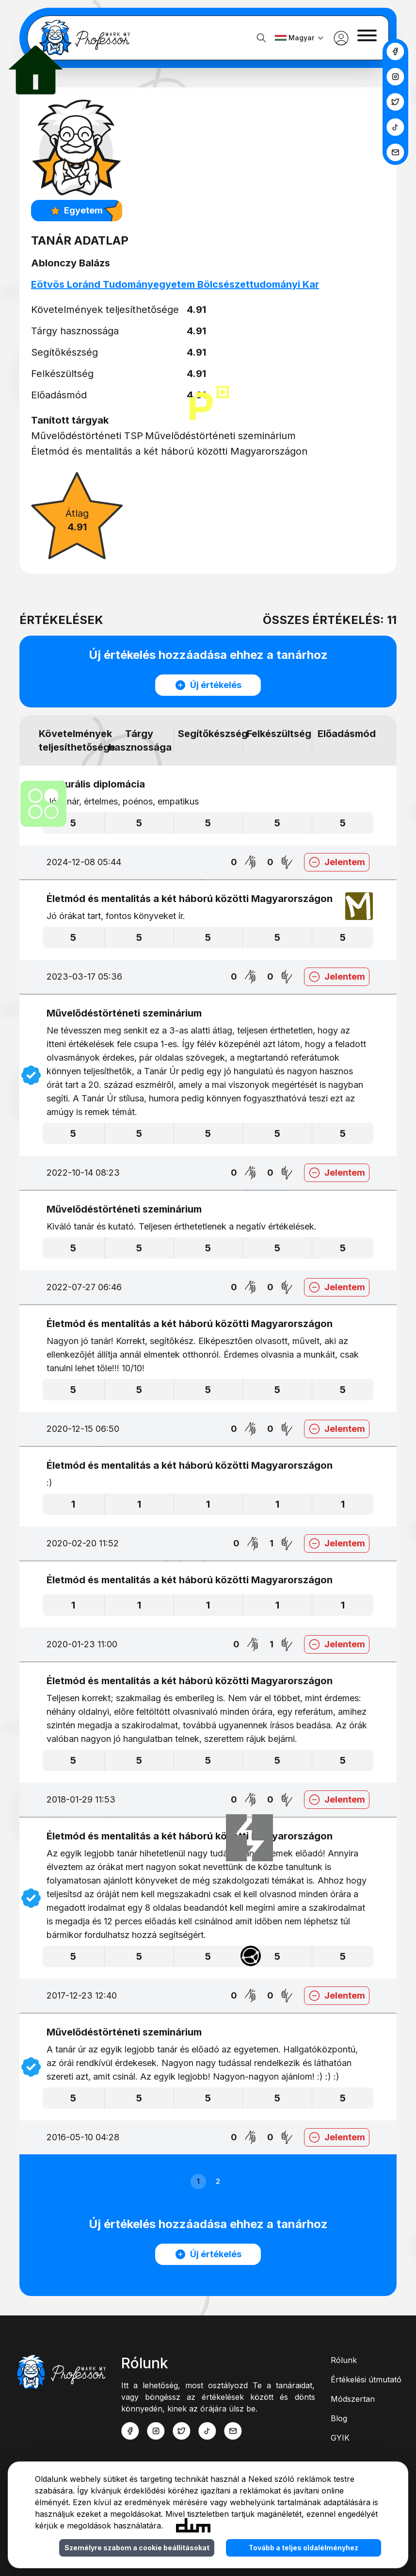  What do you see at coordinates (209, 403) in the screenshot?
I see `open the PicPay app` at bounding box center [209, 403].